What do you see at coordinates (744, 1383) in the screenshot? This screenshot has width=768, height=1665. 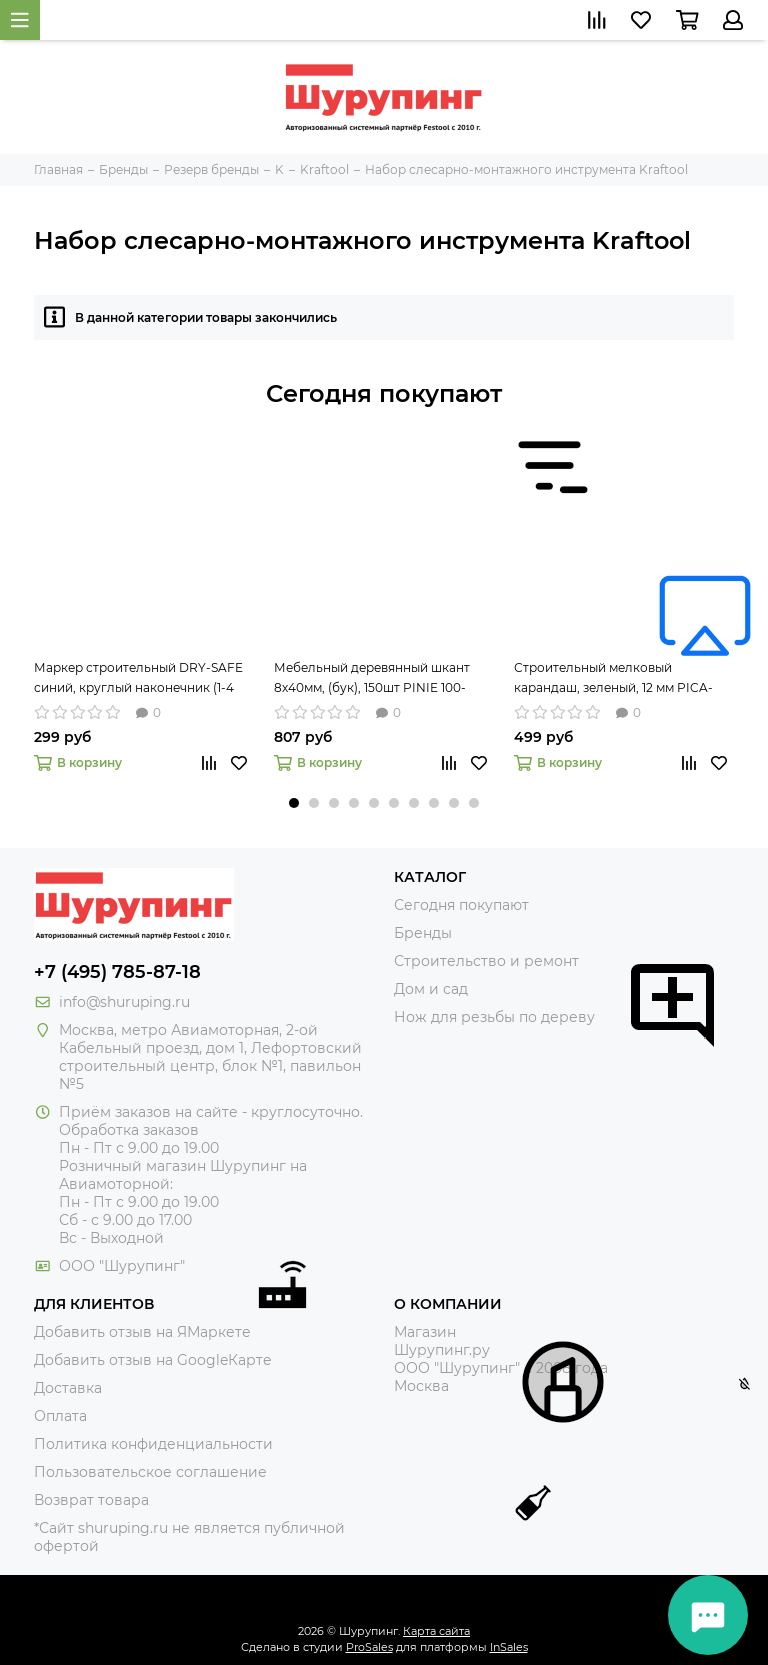 I see `reset text or fill color to default` at bounding box center [744, 1383].